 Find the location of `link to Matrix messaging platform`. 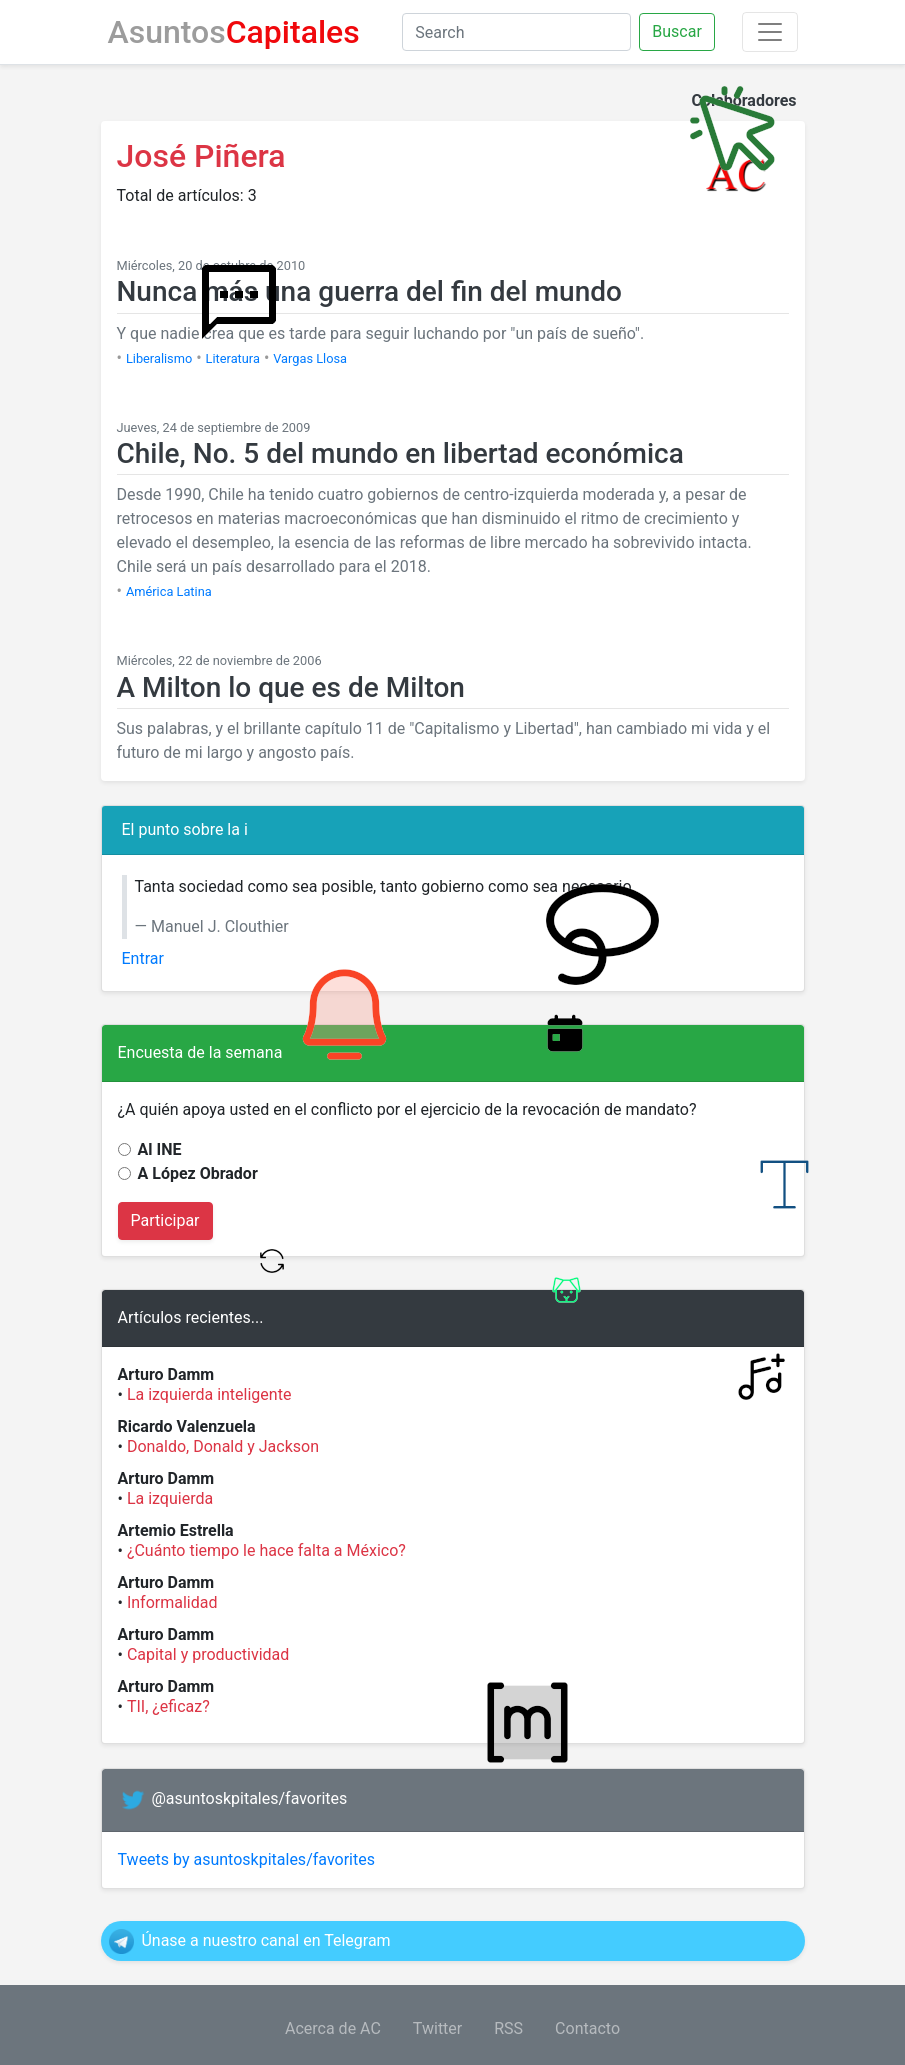

link to Matrix messaging platform is located at coordinates (527, 1722).